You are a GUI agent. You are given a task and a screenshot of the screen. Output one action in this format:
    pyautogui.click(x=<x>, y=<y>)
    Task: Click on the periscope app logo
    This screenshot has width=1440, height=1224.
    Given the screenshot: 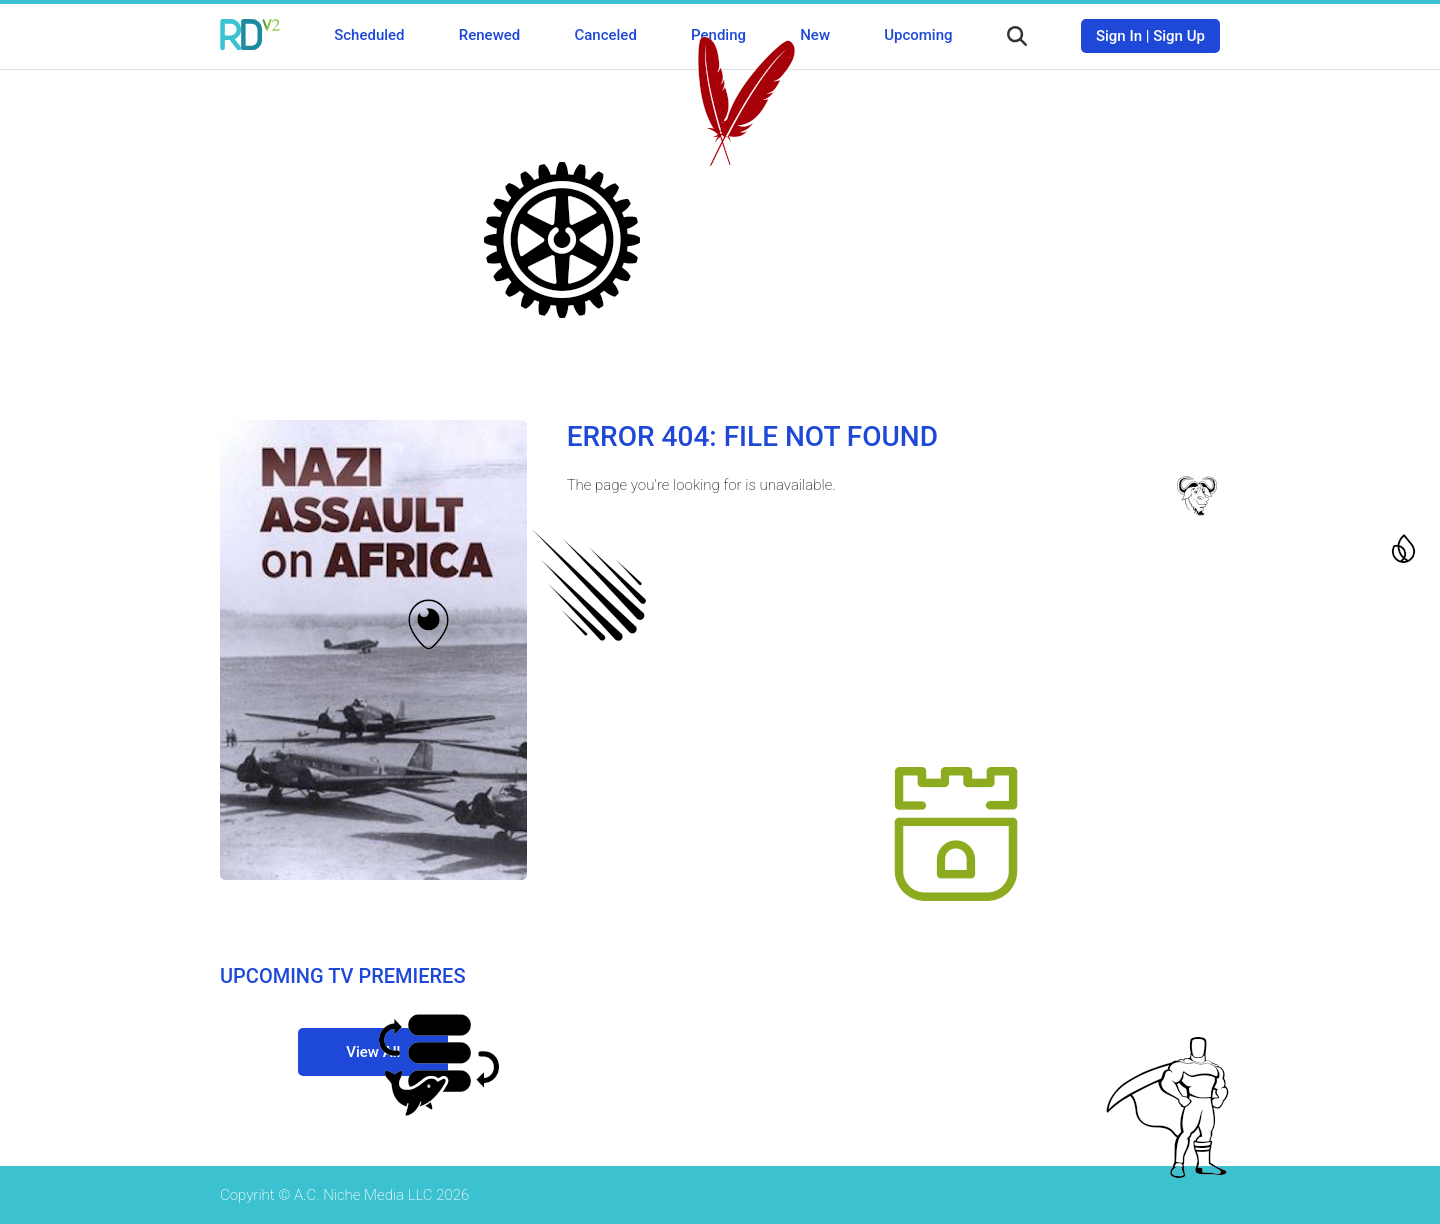 What is the action you would take?
    pyautogui.click(x=428, y=624)
    